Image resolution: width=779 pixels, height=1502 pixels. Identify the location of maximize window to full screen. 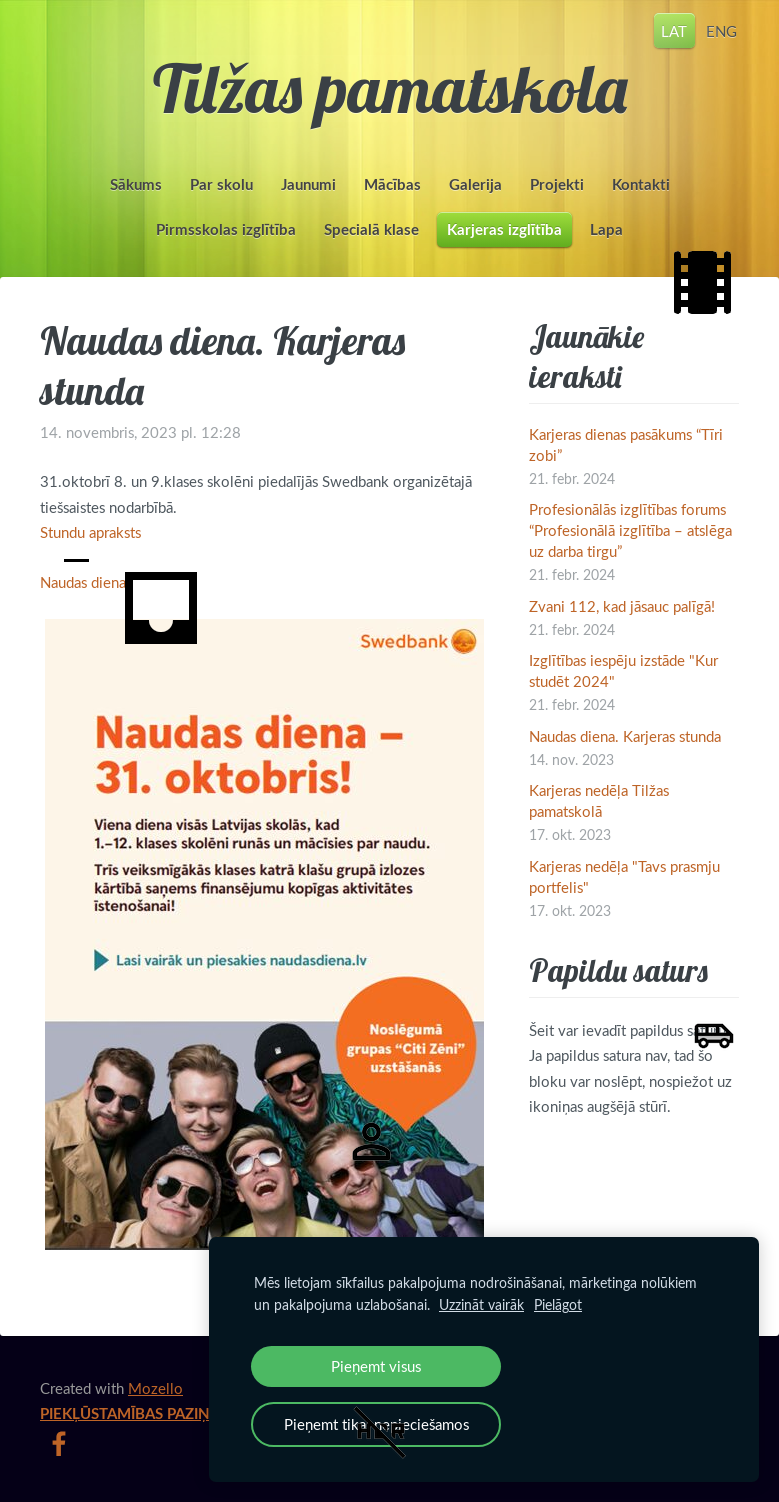
(76, 571).